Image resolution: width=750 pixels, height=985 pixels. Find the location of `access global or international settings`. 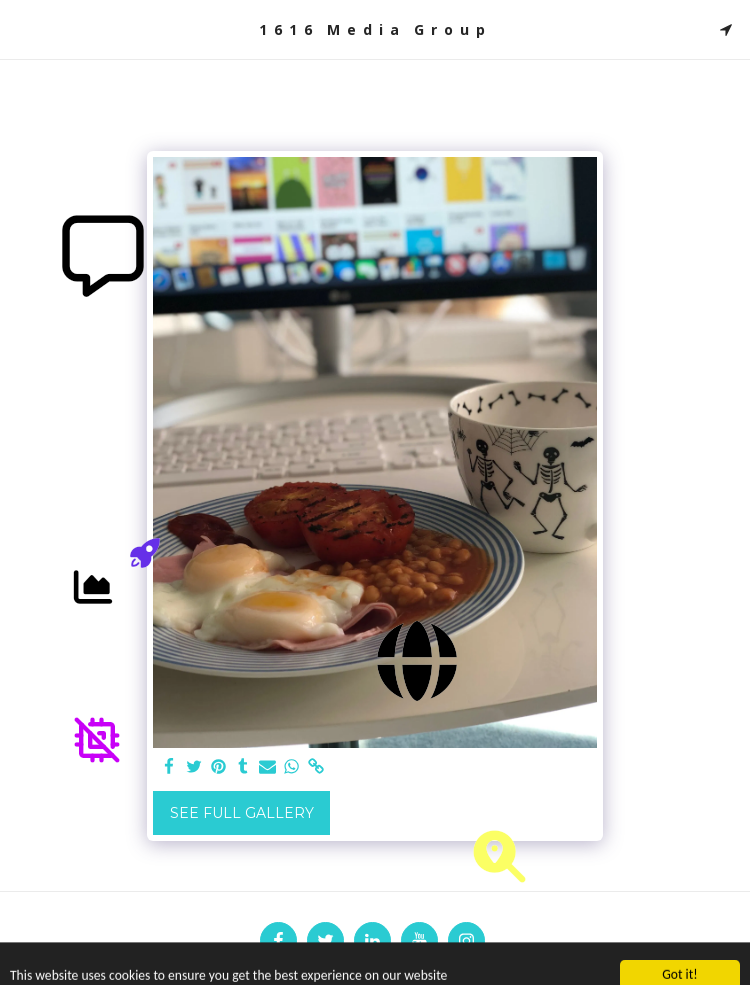

access global or international settings is located at coordinates (417, 661).